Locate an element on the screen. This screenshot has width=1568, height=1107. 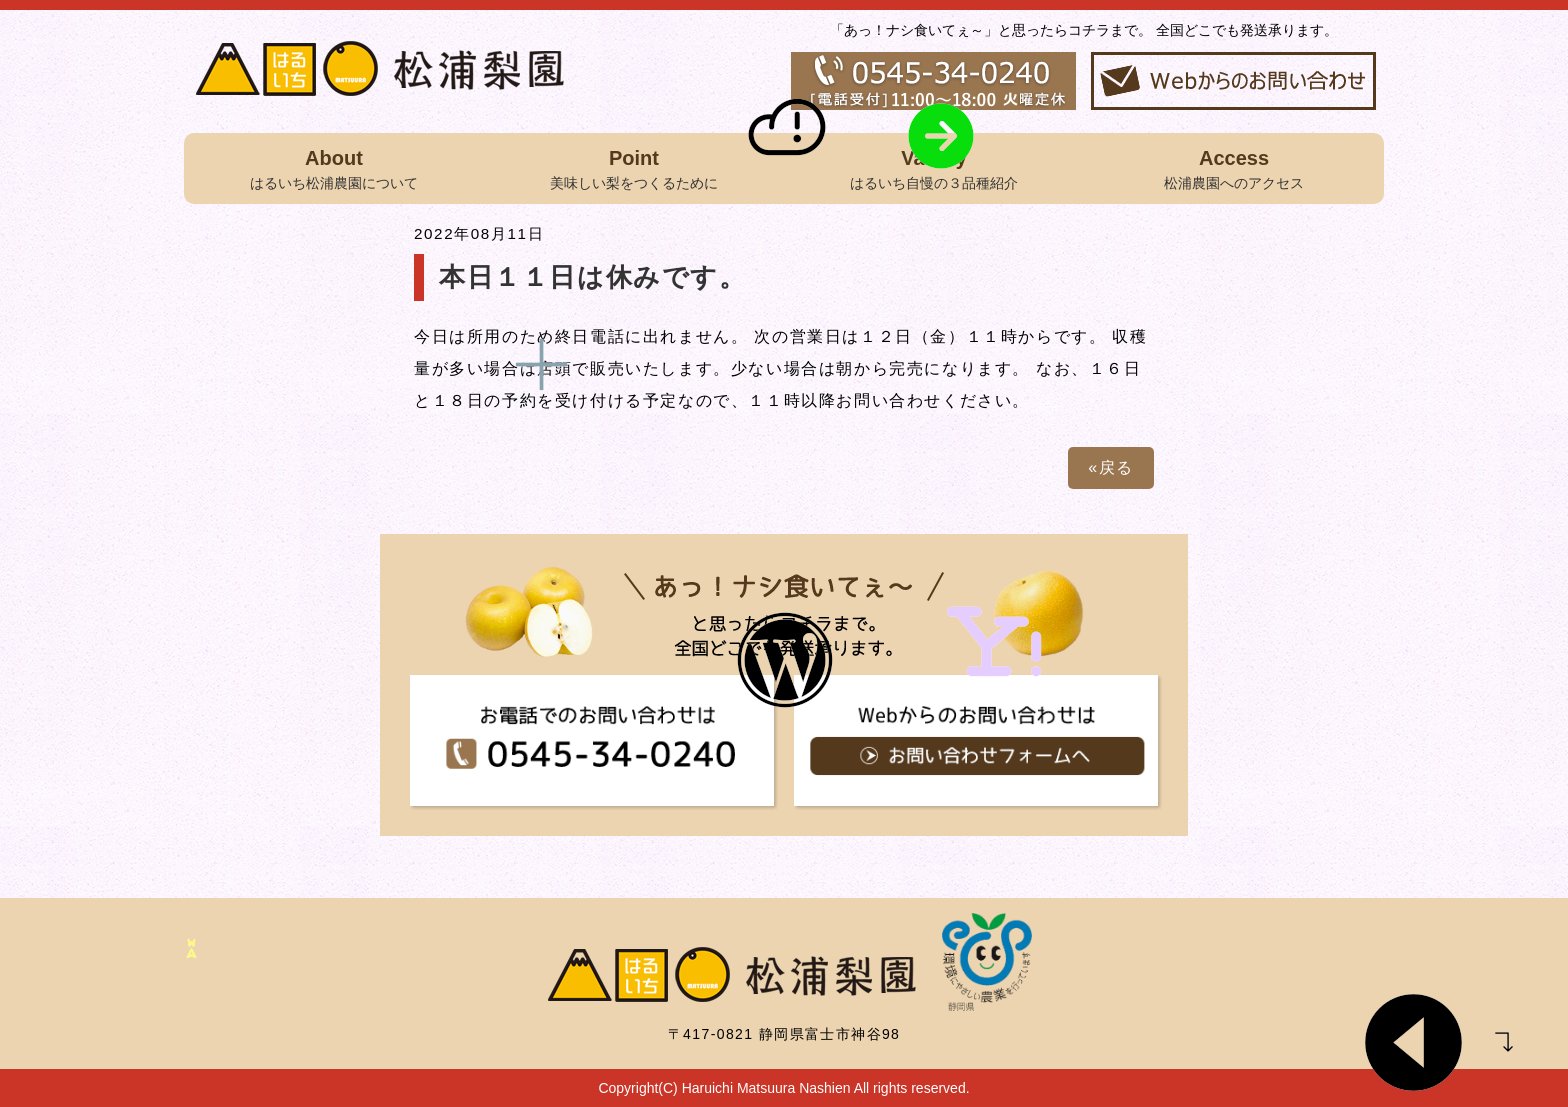
link to WordPress website or blog is located at coordinates (785, 660).